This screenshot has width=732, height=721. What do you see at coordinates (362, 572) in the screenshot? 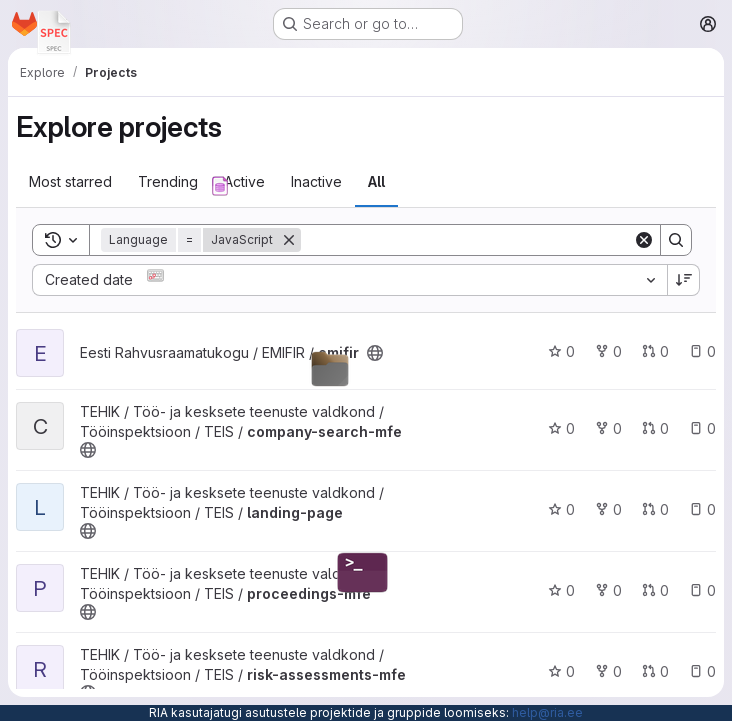
I see `open the terminal application` at bounding box center [362, 572].